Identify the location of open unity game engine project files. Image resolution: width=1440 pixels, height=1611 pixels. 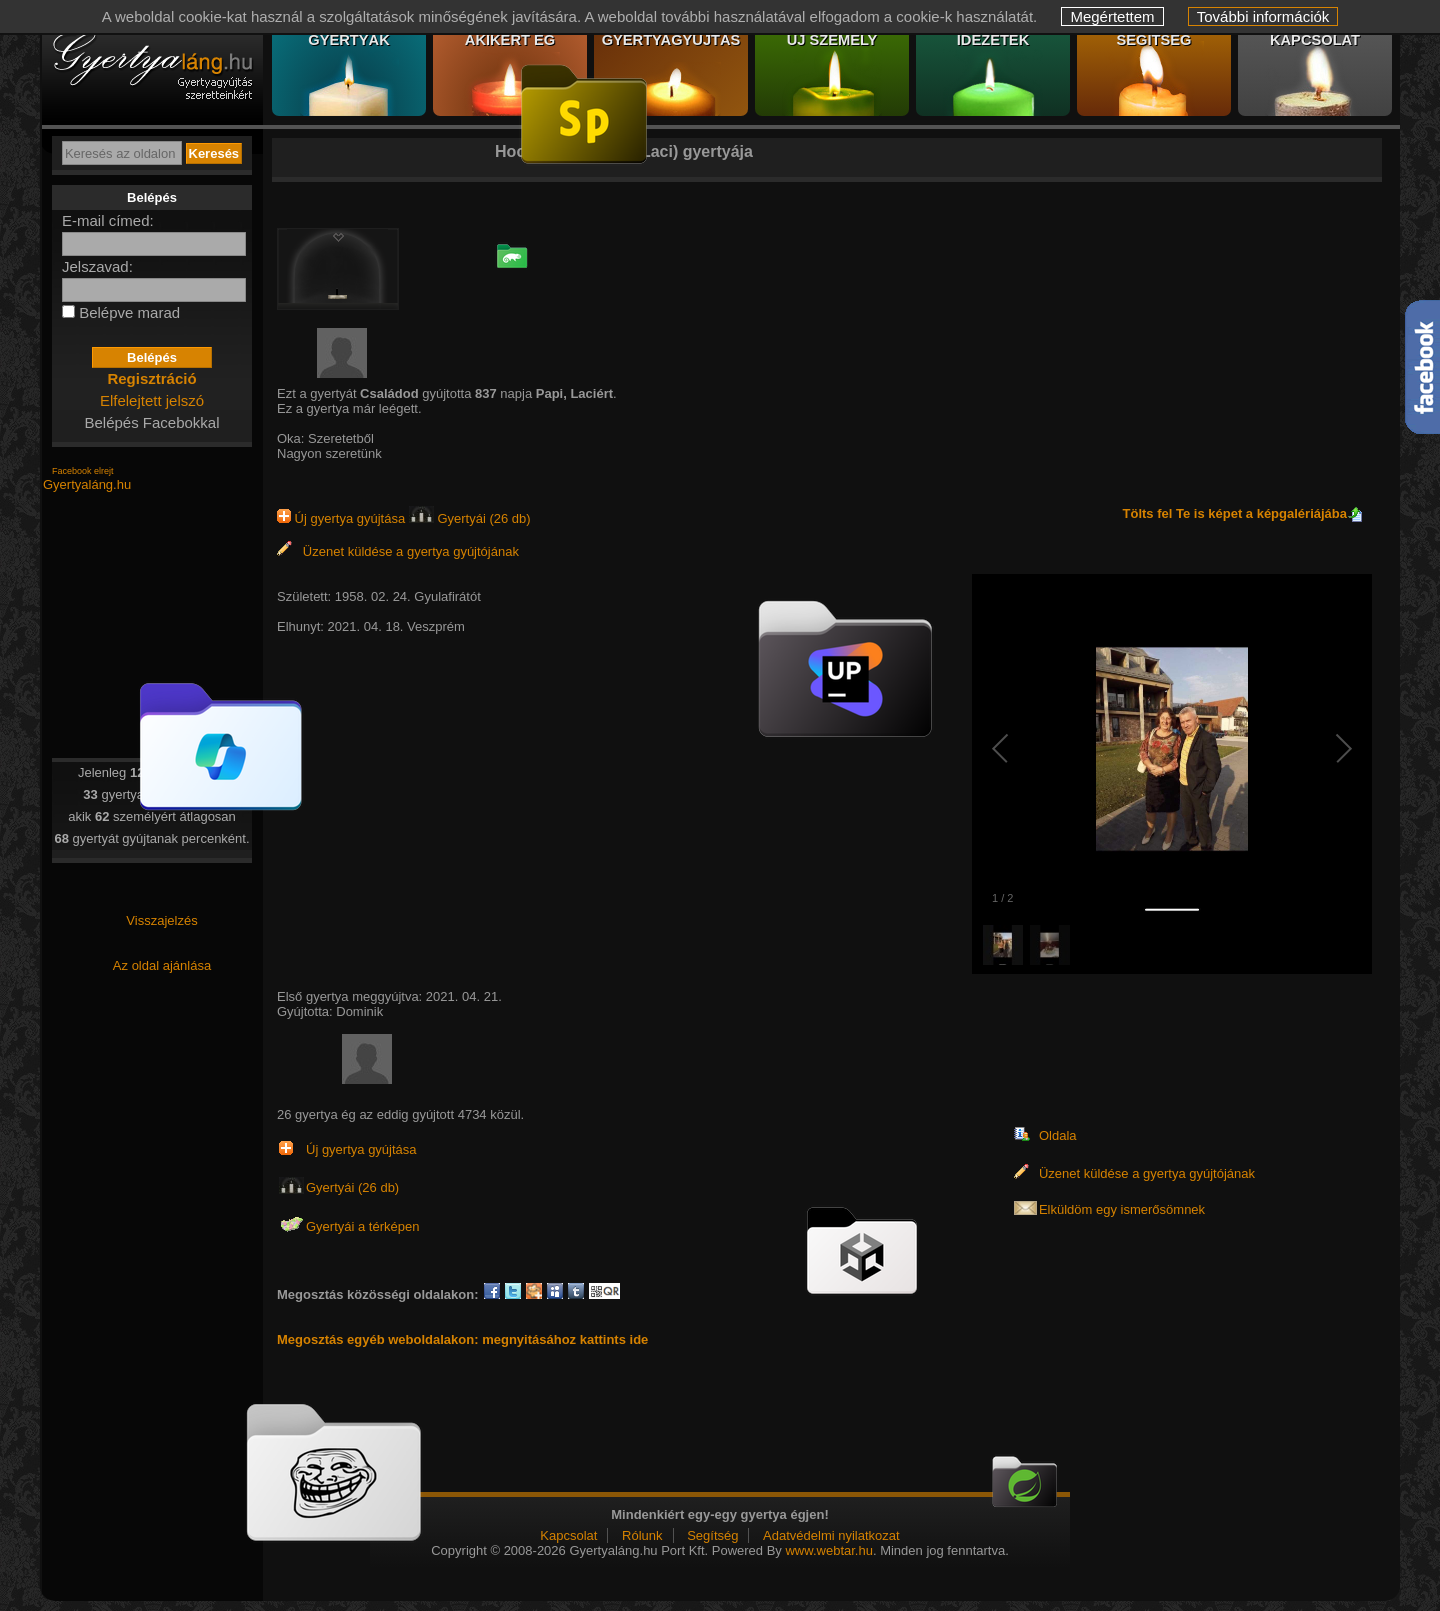
(861, 1253).